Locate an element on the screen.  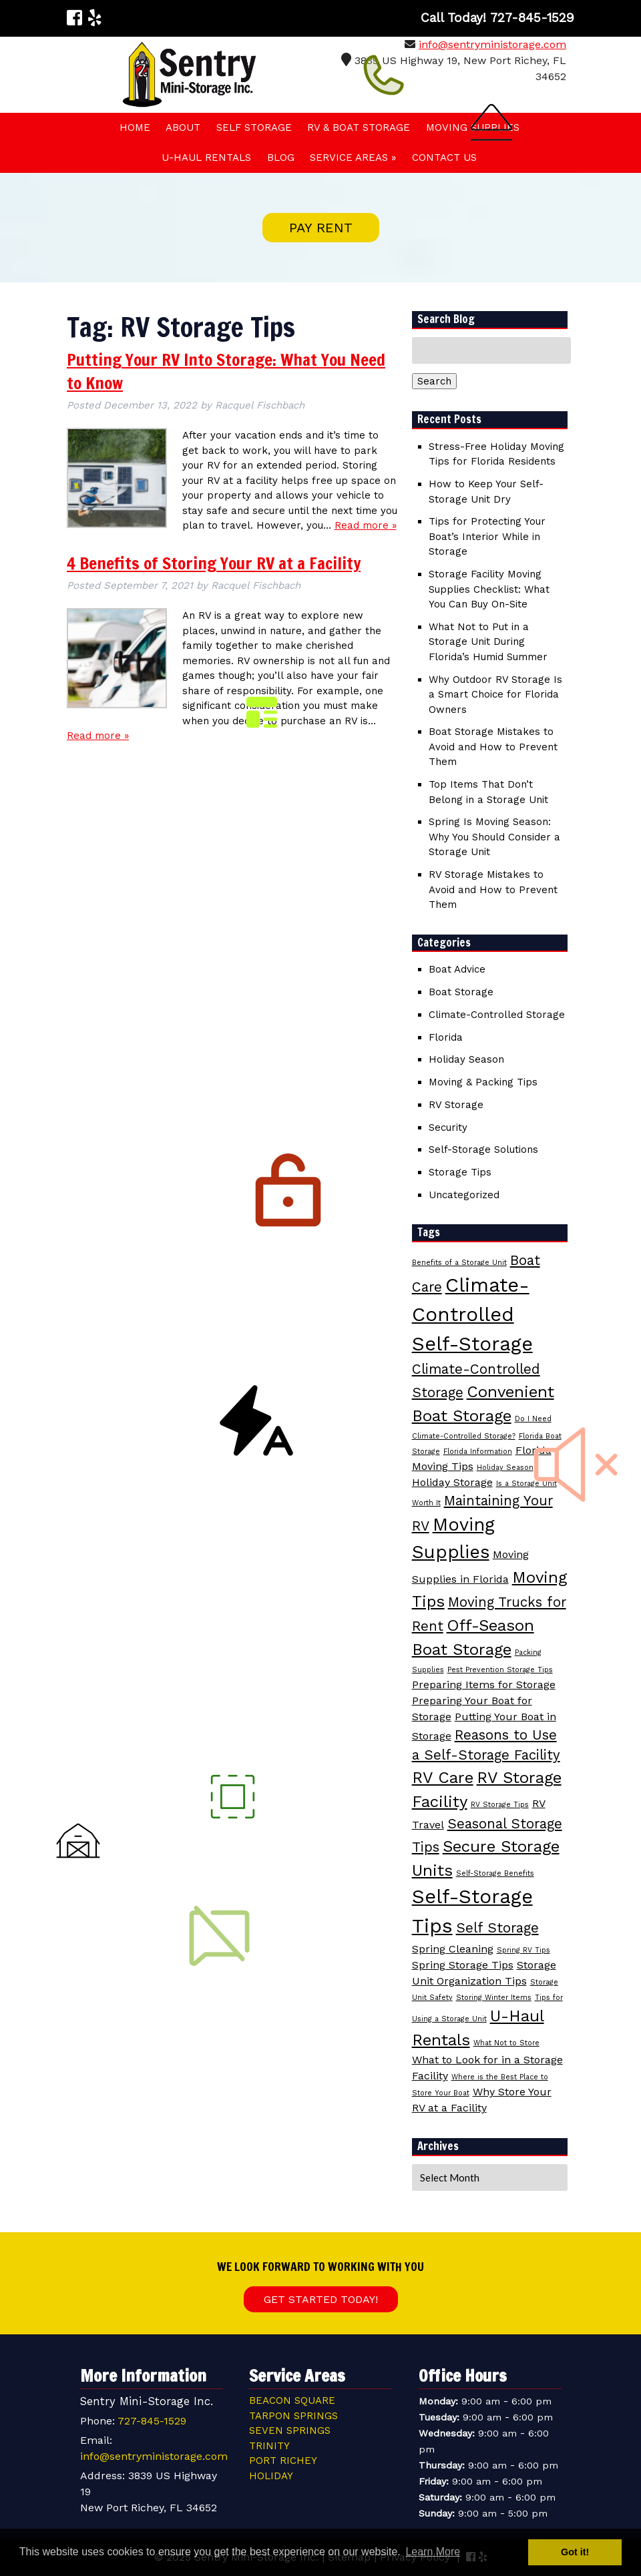
select all items is located at coordinates (232, 1796).